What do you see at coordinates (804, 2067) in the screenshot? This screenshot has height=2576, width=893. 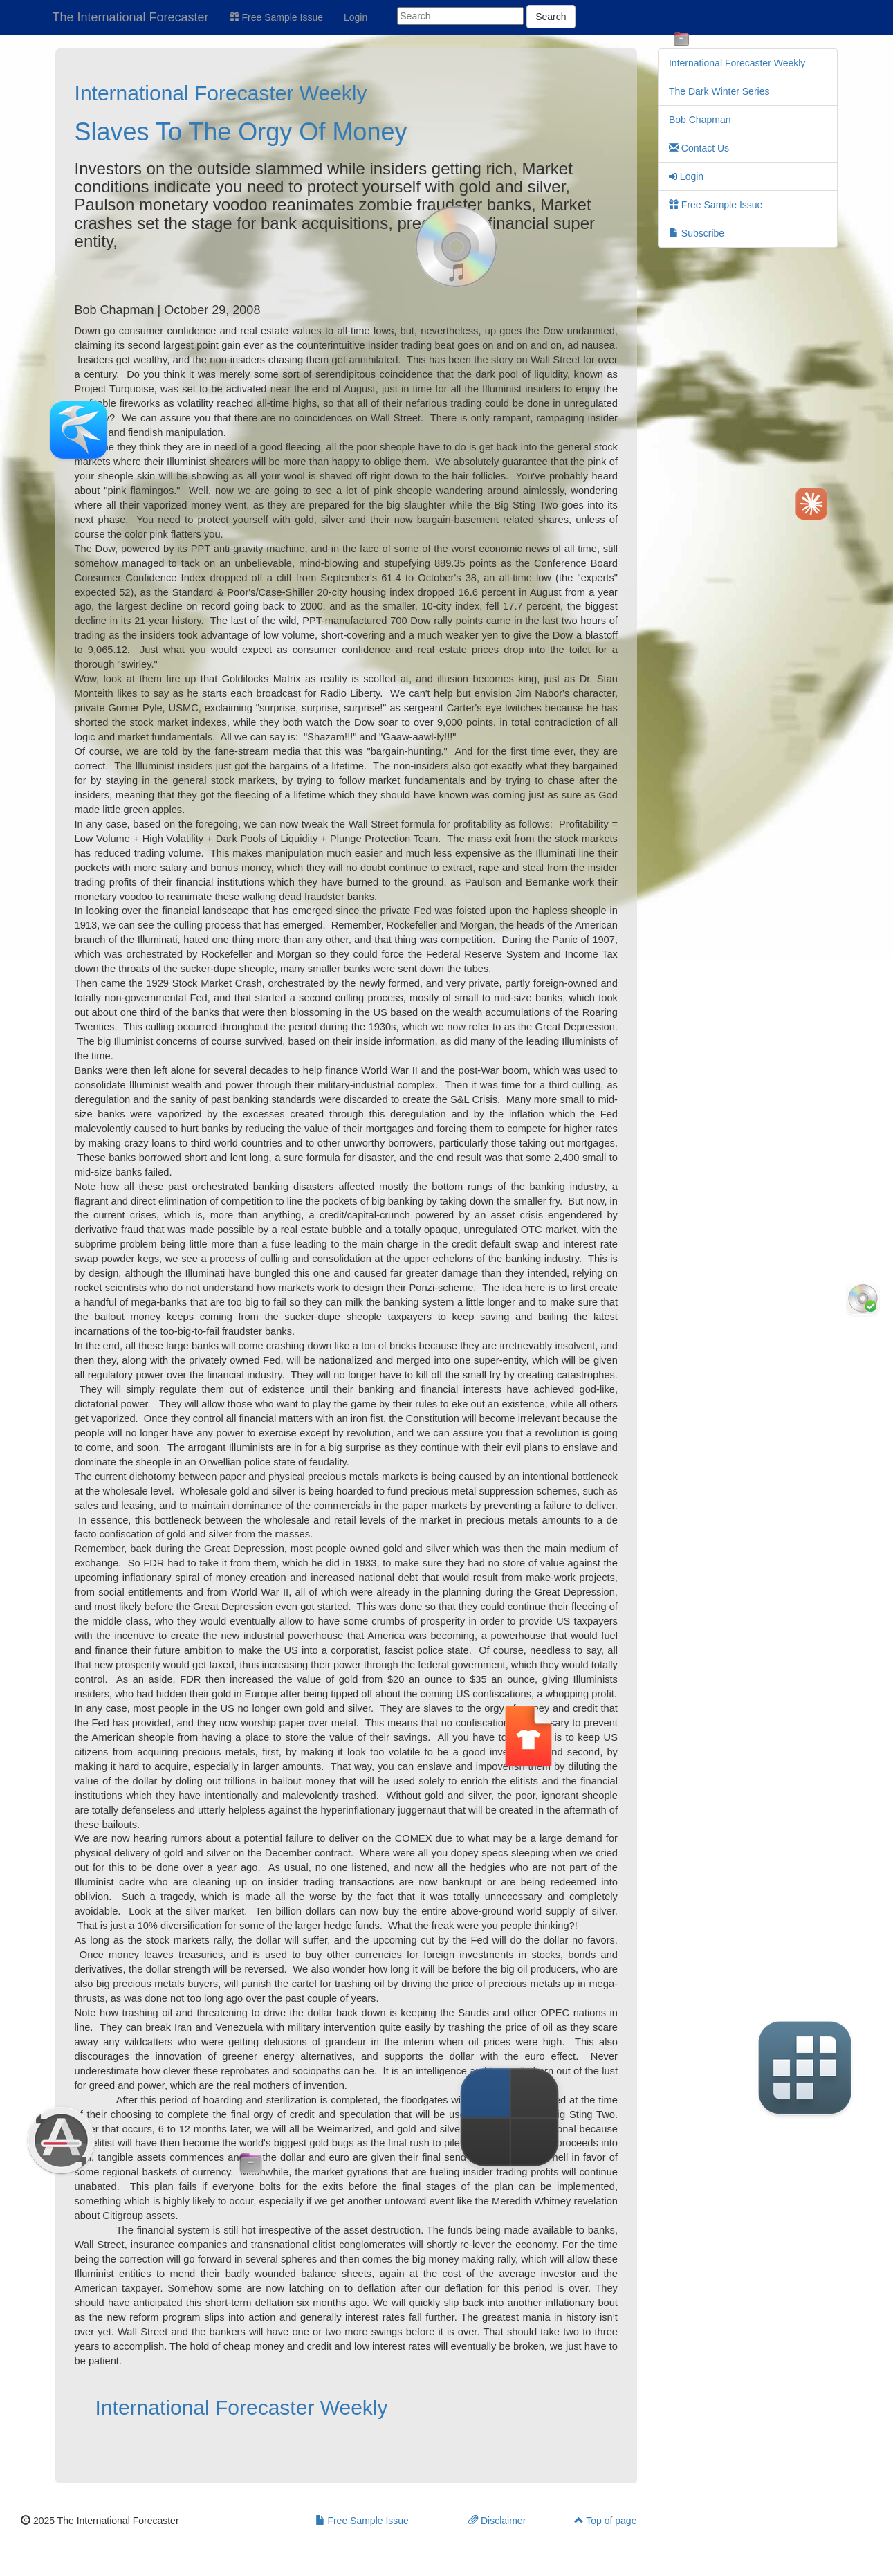 I see `open stata statistical software` at bounding box center [804, 2067].